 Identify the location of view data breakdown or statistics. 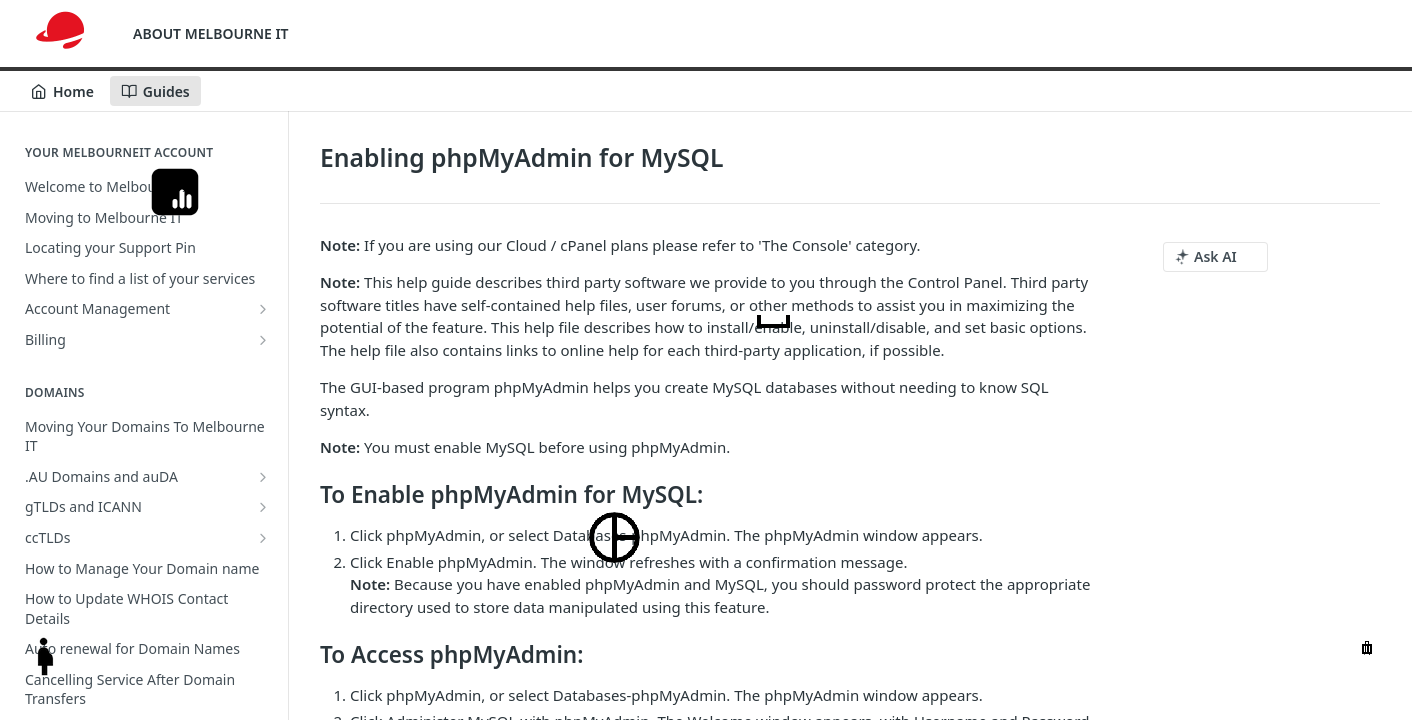
(614, 537).